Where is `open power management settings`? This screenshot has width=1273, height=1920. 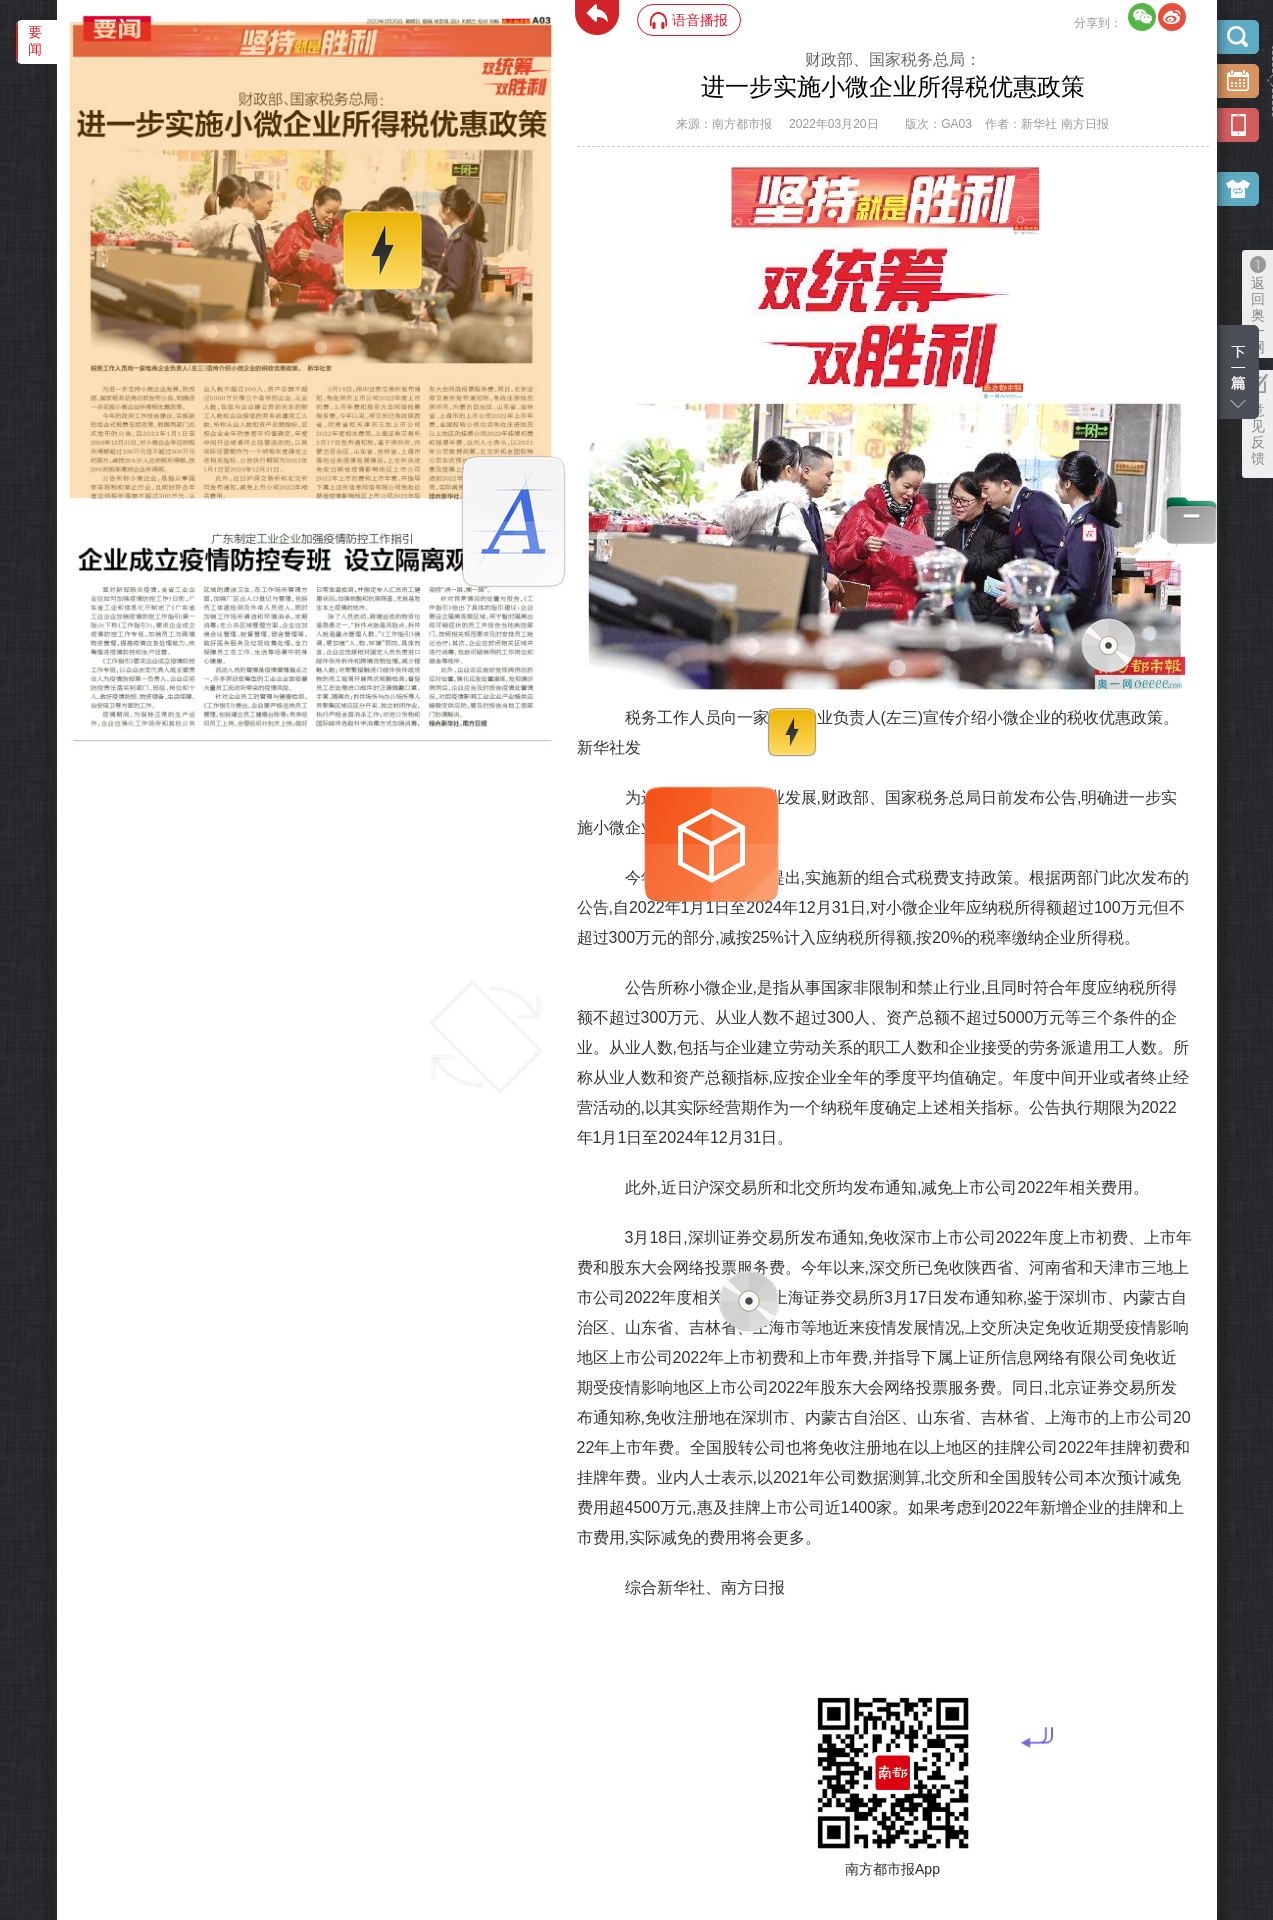 open power management settings is located at coordinates (792, 732).